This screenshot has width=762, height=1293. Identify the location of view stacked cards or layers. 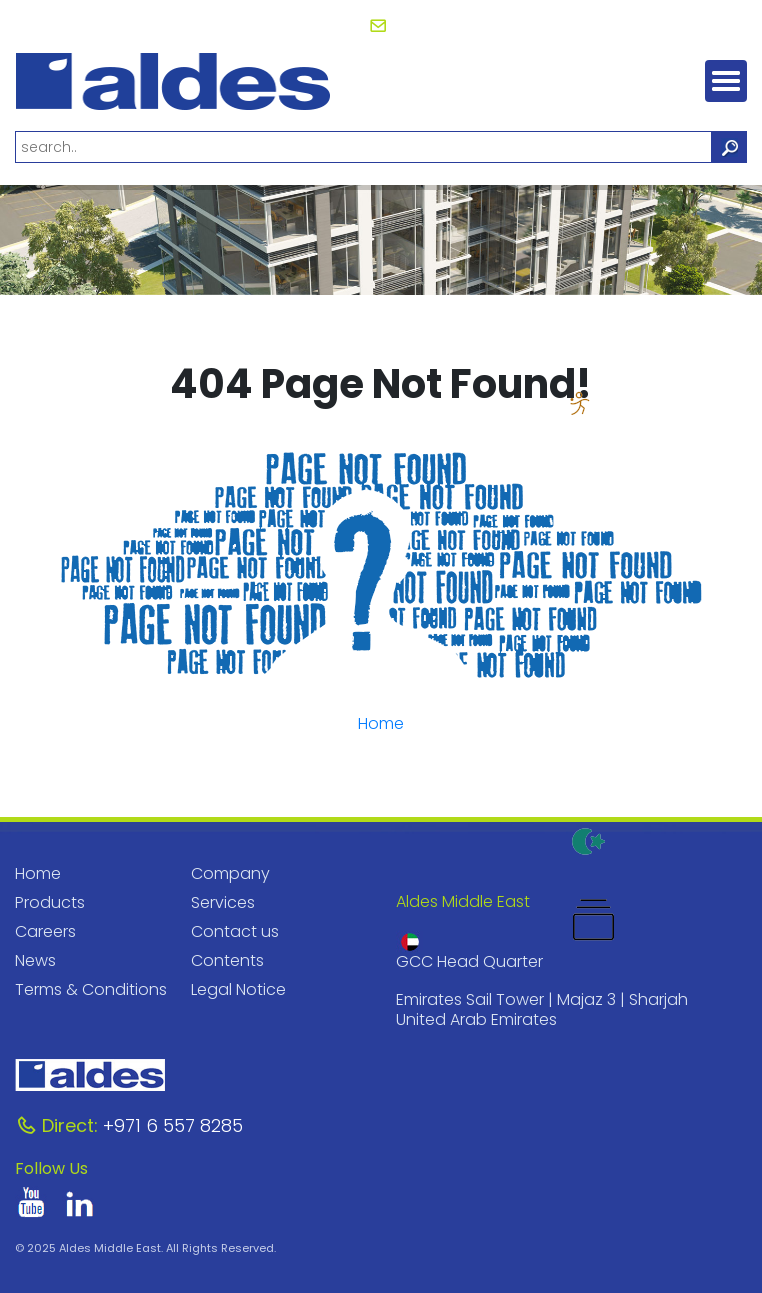
(593, 921).